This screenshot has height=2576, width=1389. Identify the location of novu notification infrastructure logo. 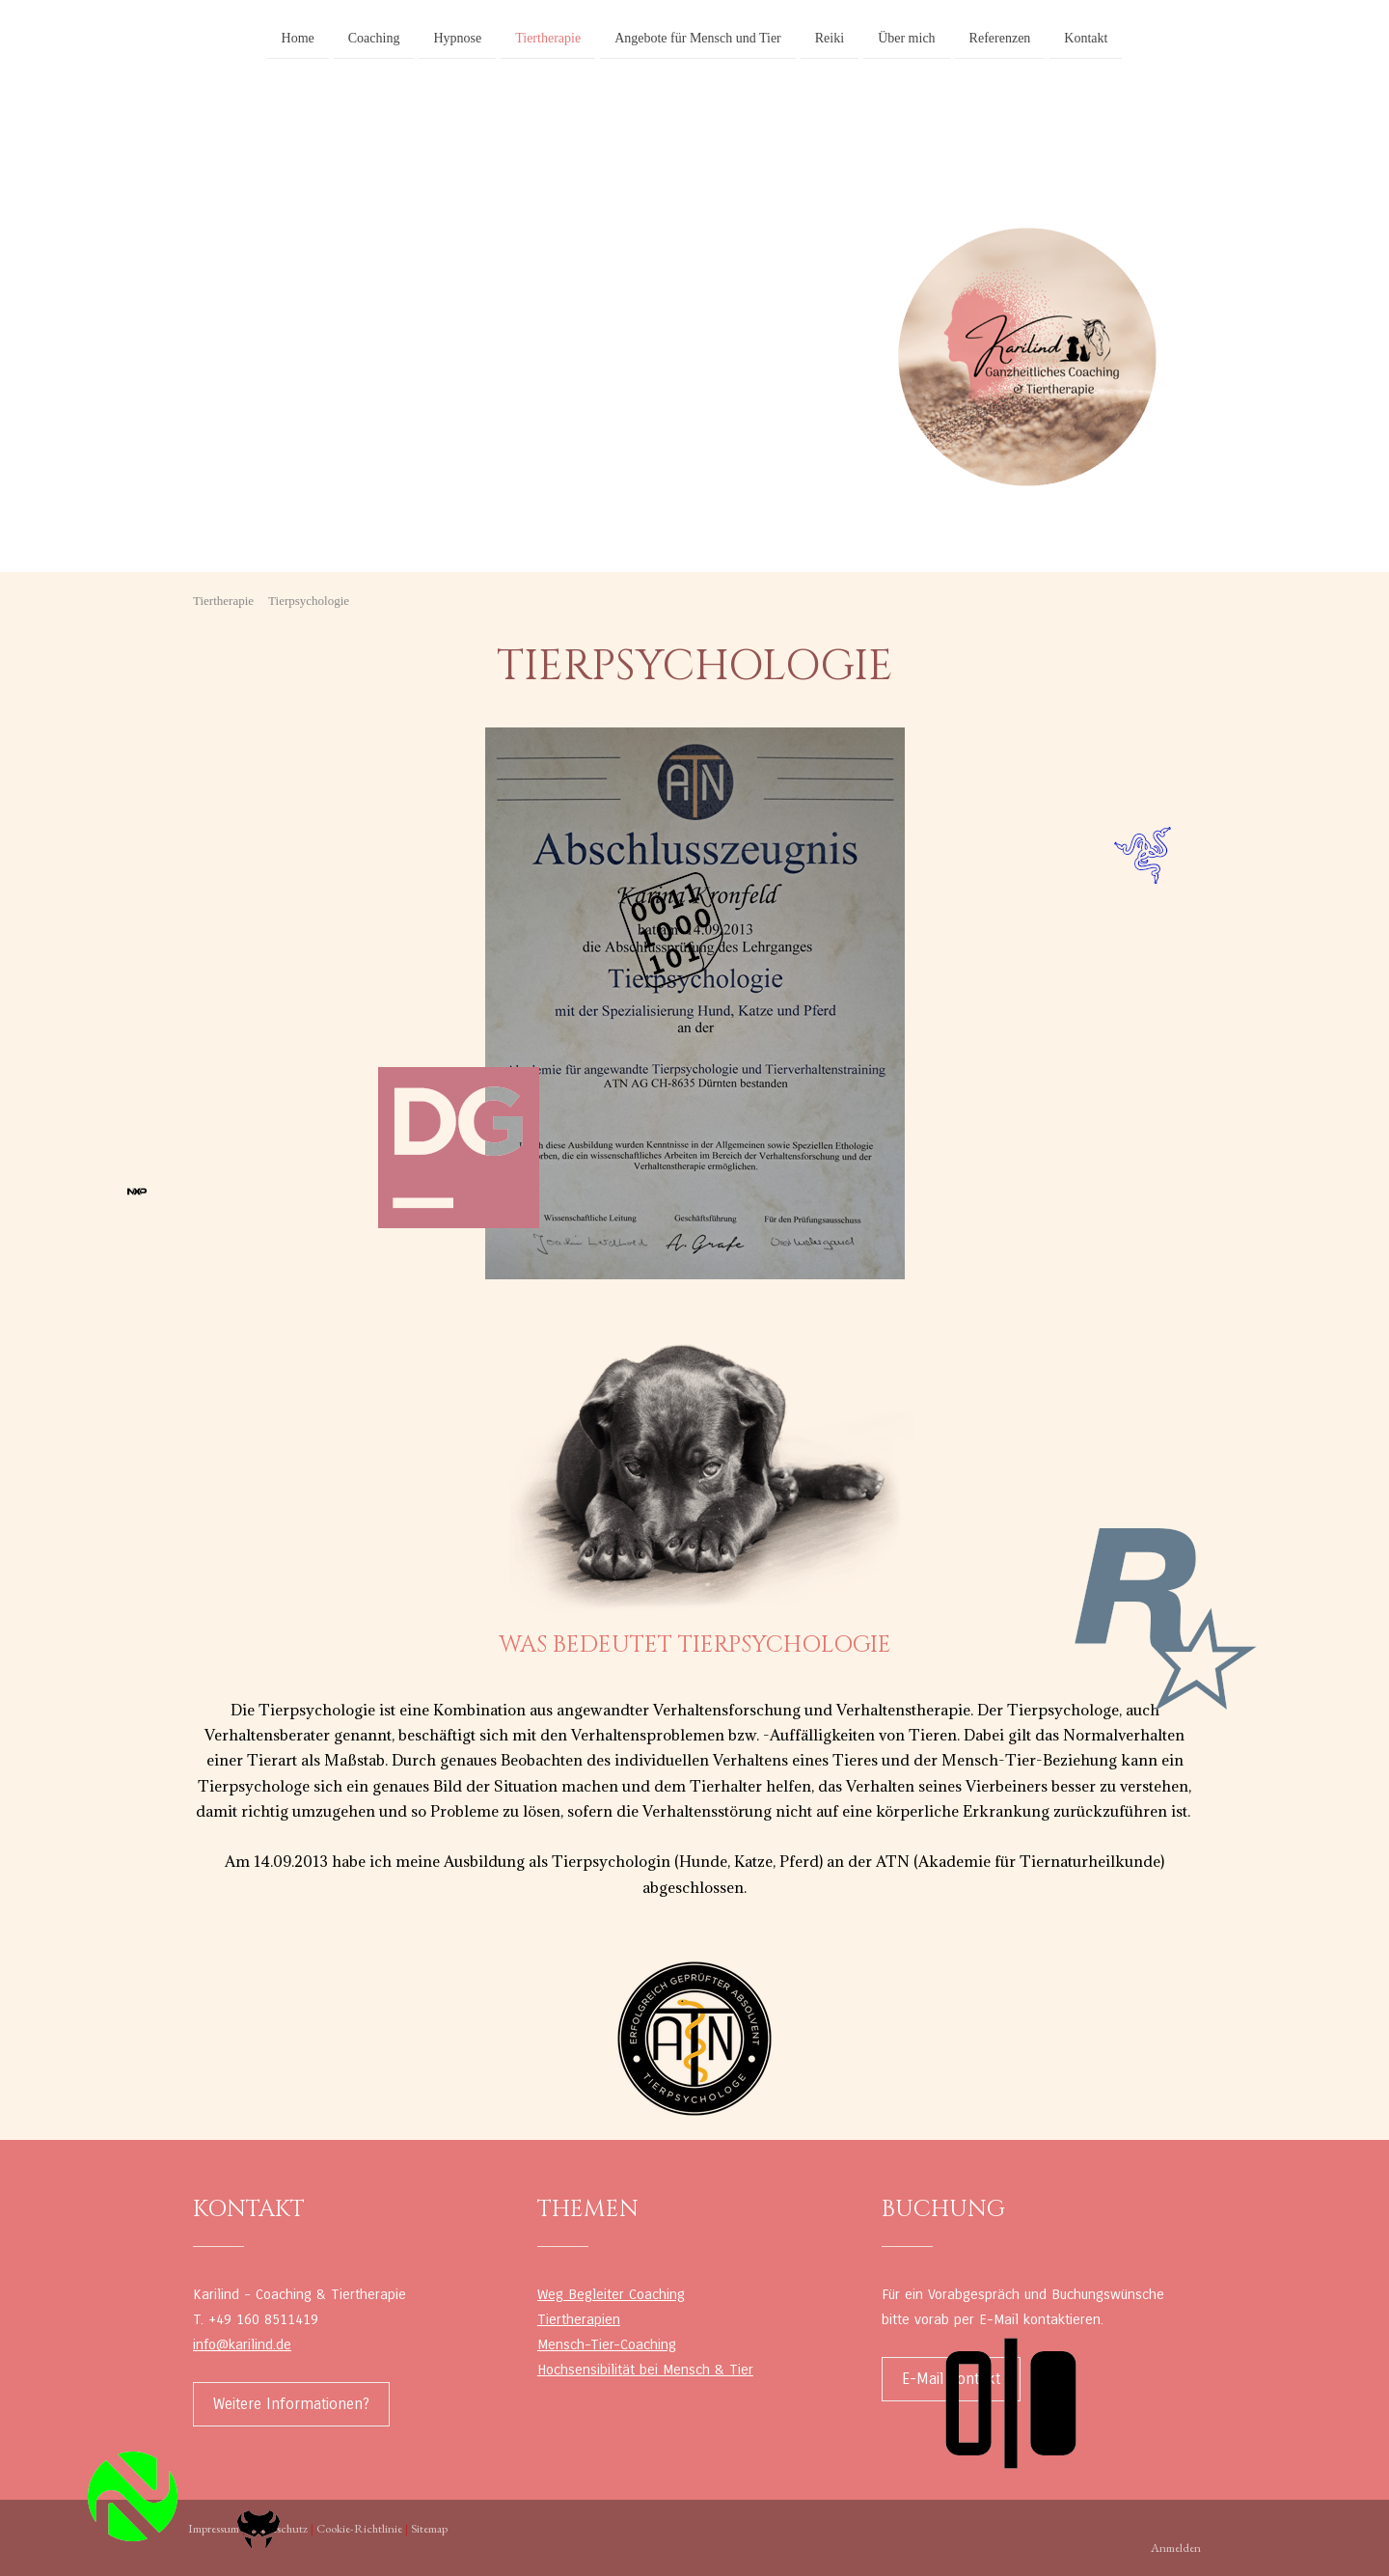
(132, 2496).